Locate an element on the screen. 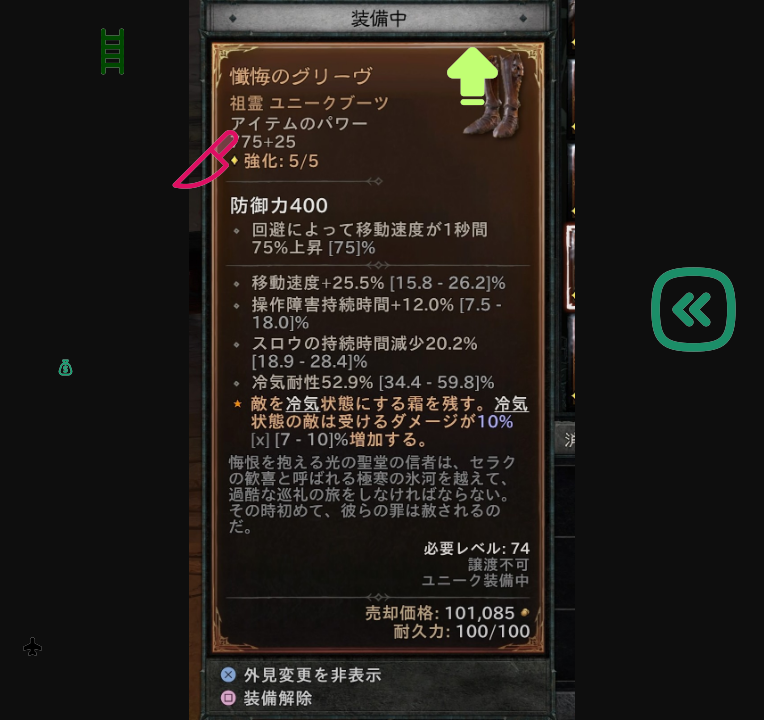 This screenshot has width=764, height=720. enable airplane mode is located at coordinates (32, 646).